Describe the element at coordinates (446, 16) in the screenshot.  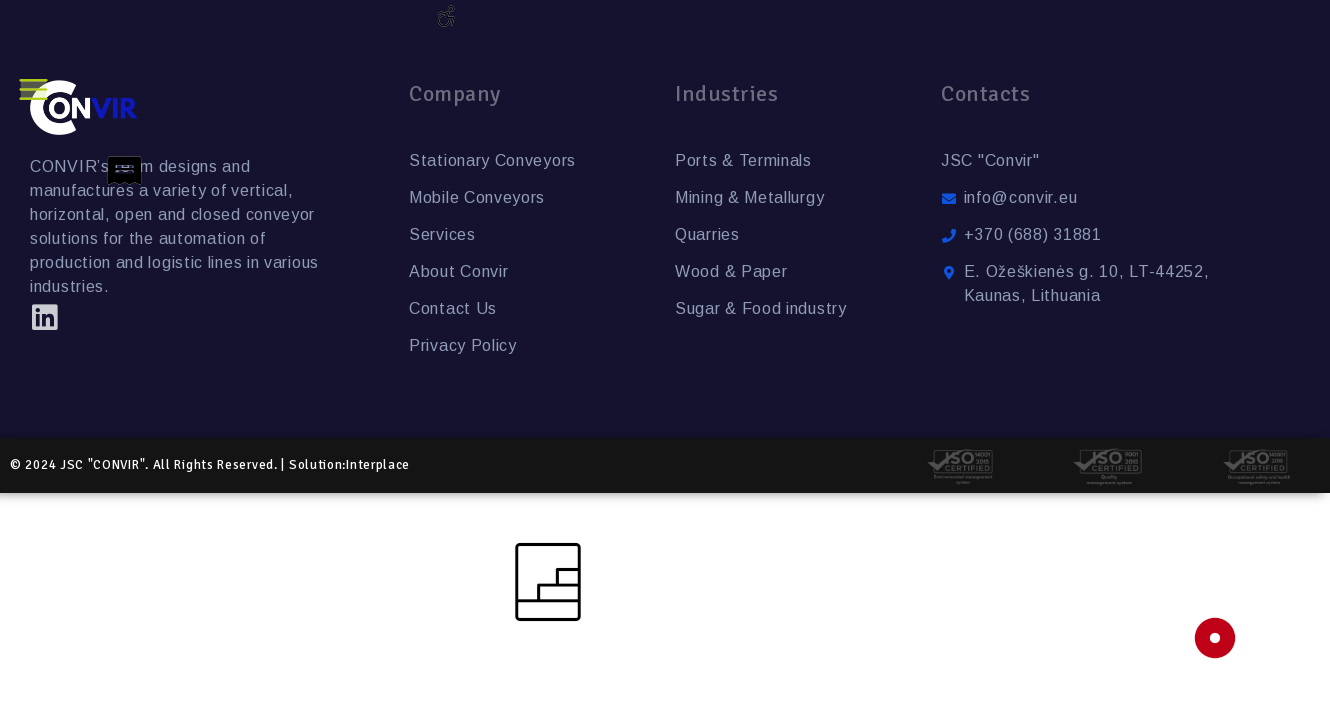
I see `indicates wheelchair accessible route or facility` at that location.